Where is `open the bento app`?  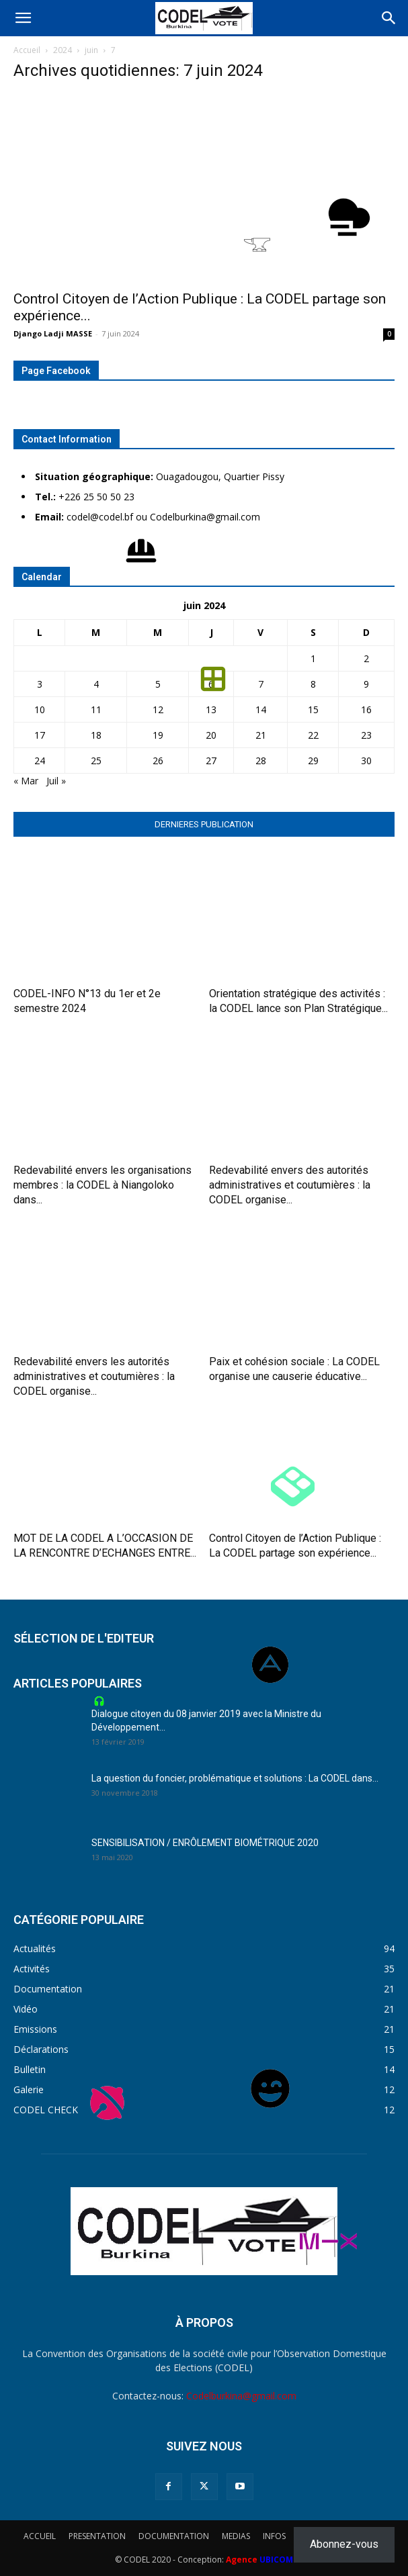
open the bento app is located at coordinates (292, 1486).